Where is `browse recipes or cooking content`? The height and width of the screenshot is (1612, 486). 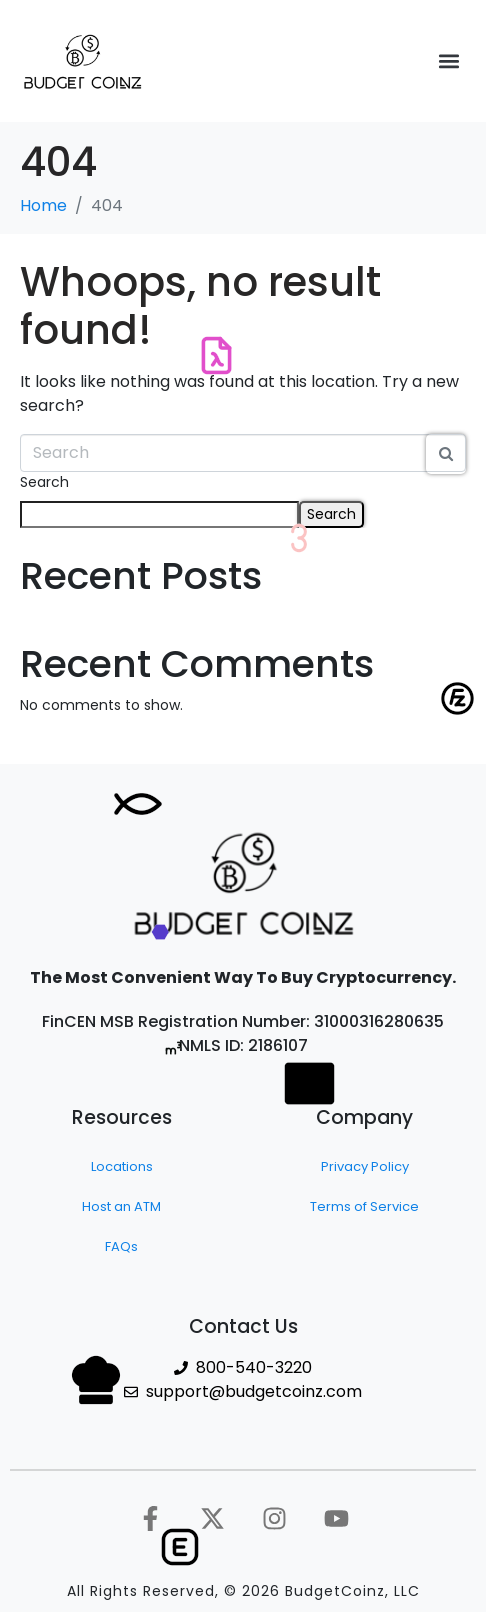
browse recipes or cooking content is located at coordinates (96, 1380).